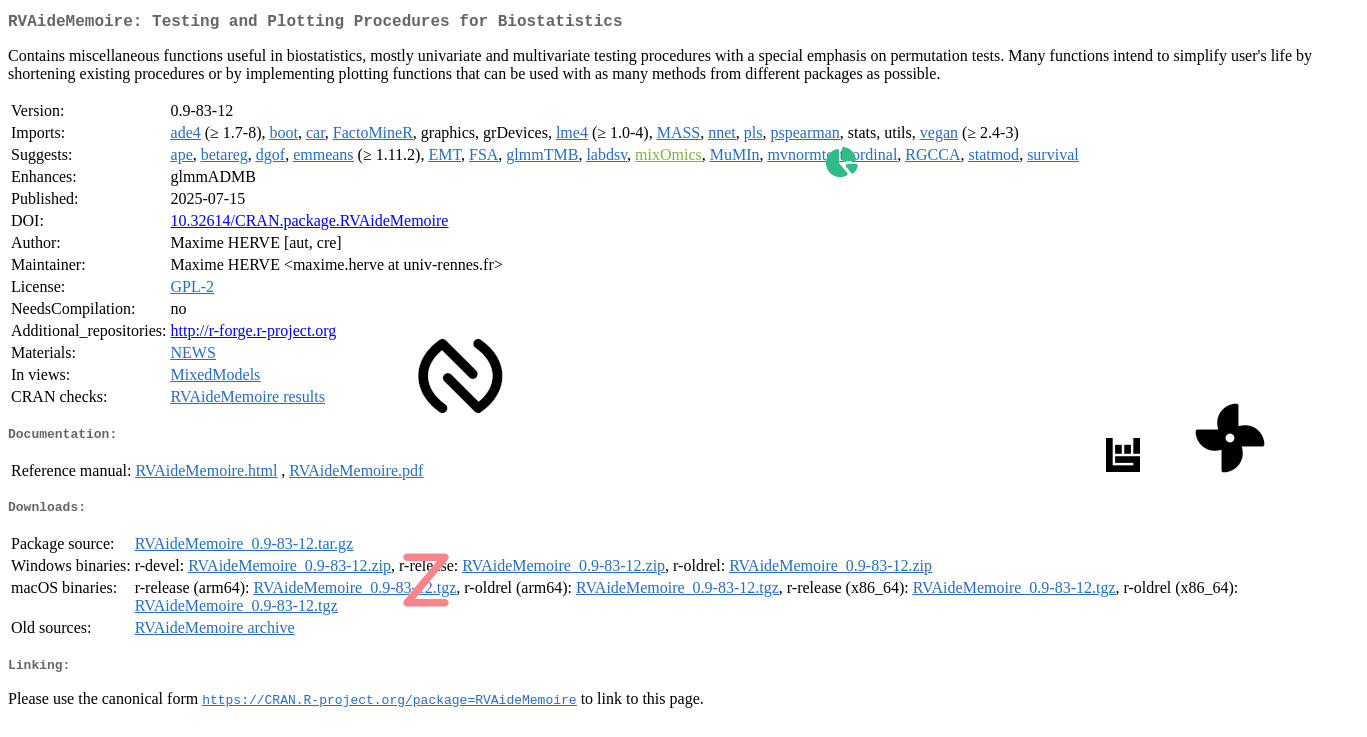 The image size is (1367, 737). What do you see at coordinates (1230, 438) in the screenshot?
I see `toggle fan or ventilation control` at bounding box center [1230, 438].